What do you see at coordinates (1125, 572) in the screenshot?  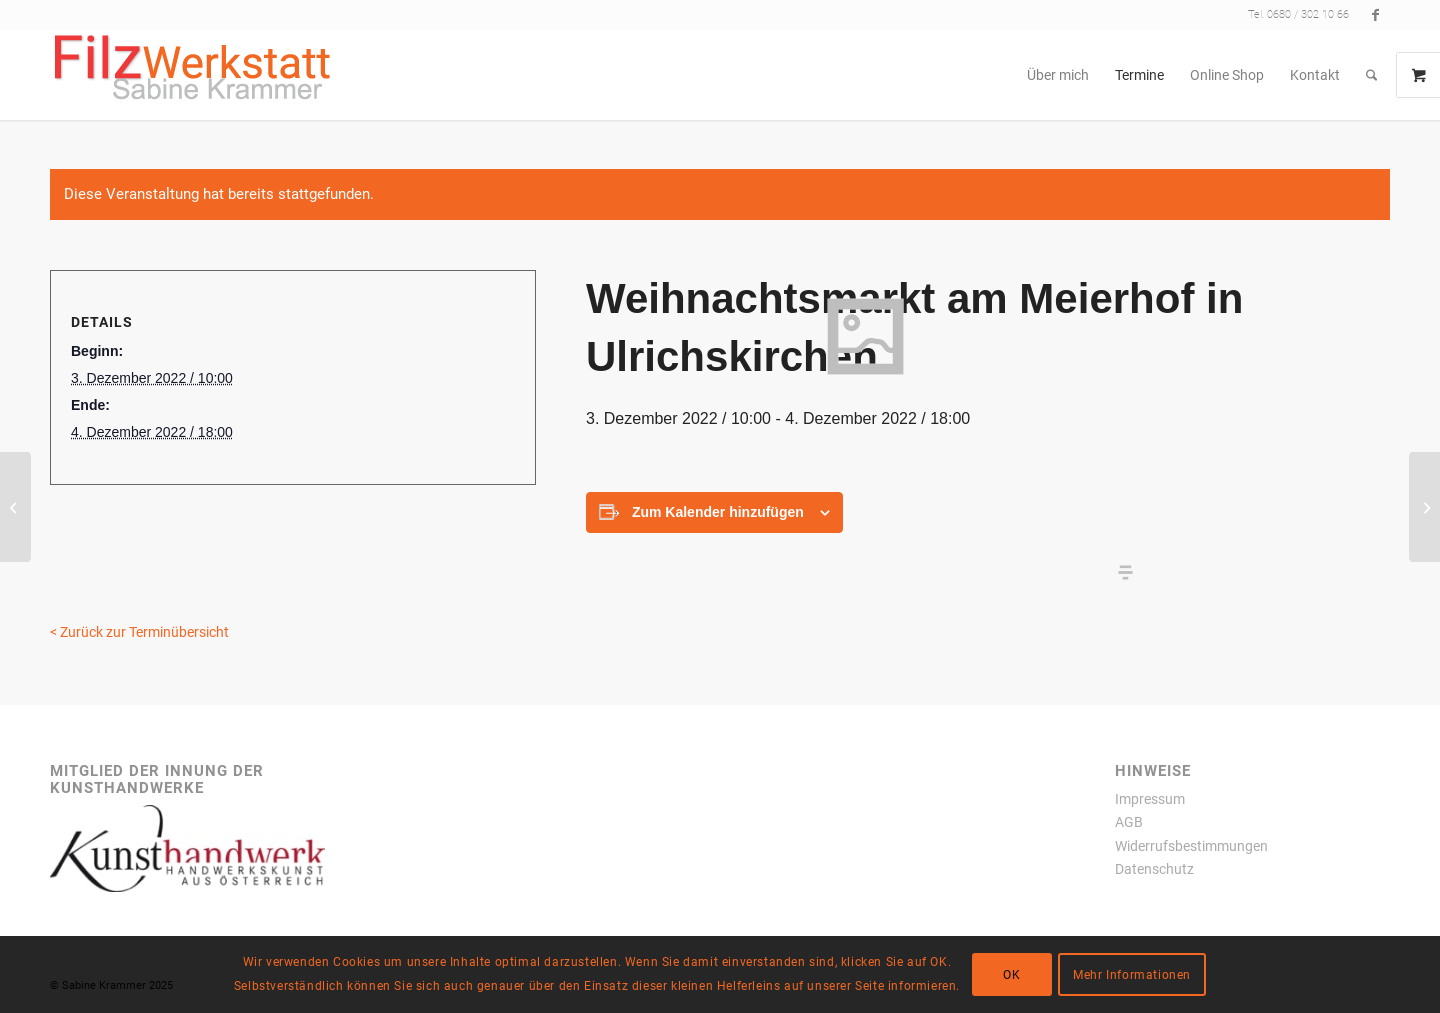 I see `center align text` at bounding box center [1125, 572].